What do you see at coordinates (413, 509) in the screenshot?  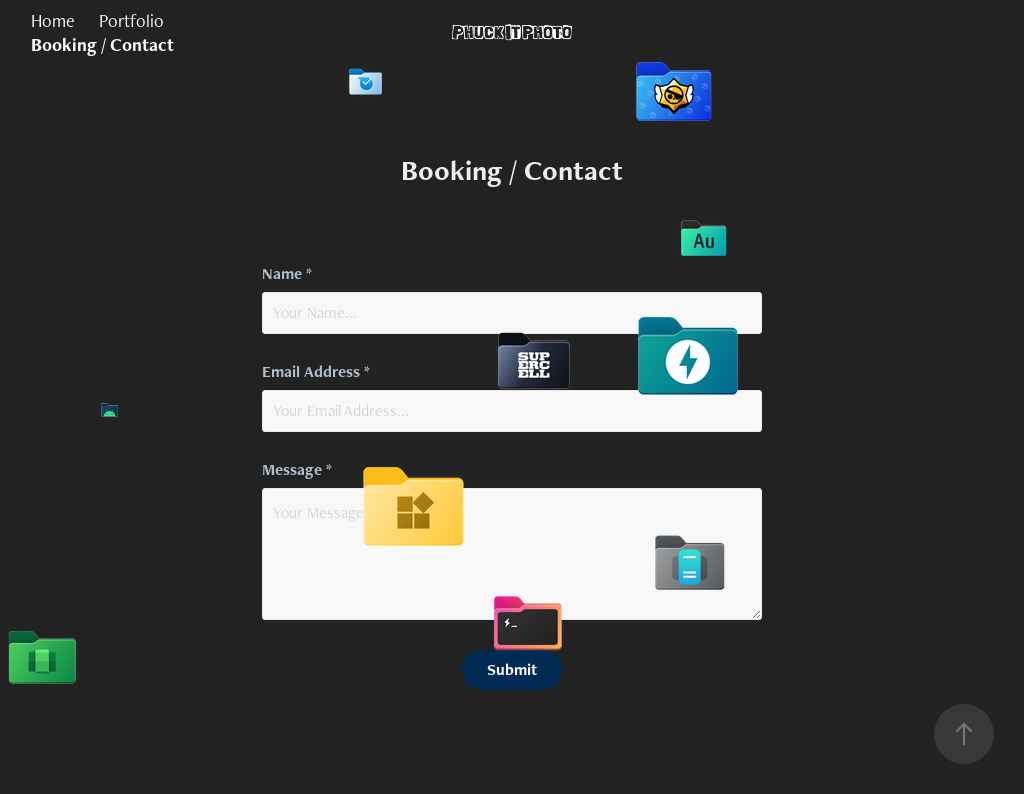 I see `open the apps folder` at bounding box center [413, 509].